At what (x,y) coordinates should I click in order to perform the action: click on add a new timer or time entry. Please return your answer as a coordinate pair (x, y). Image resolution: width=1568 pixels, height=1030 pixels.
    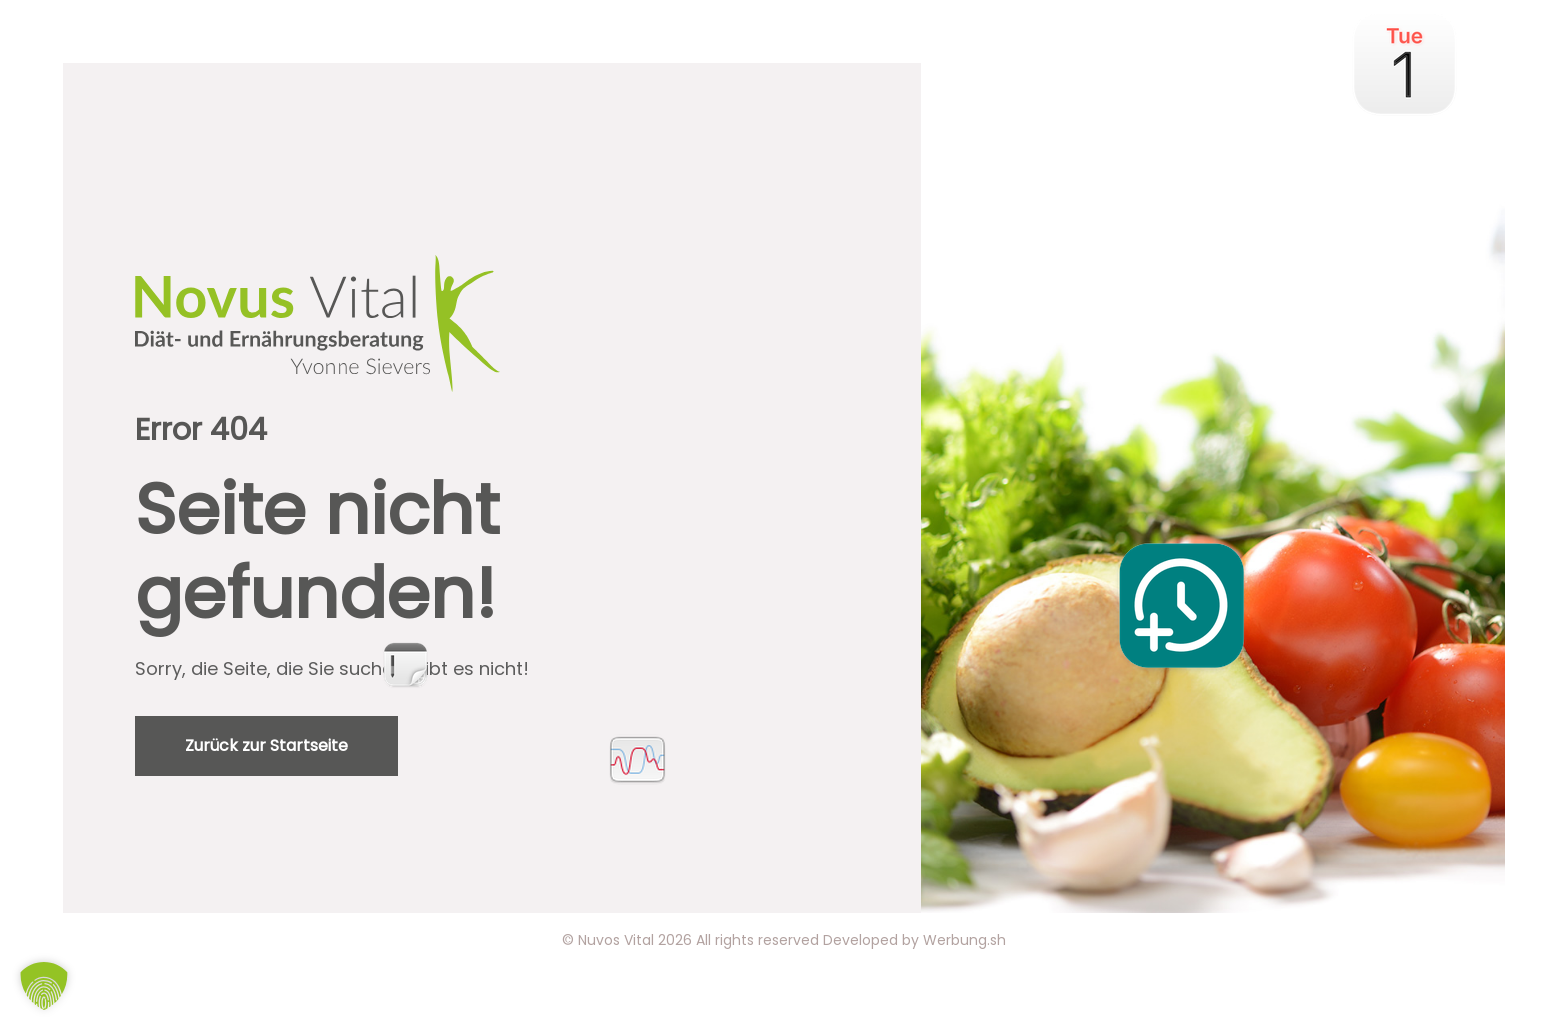
    Looking at the image, I should click on (1181, 605).